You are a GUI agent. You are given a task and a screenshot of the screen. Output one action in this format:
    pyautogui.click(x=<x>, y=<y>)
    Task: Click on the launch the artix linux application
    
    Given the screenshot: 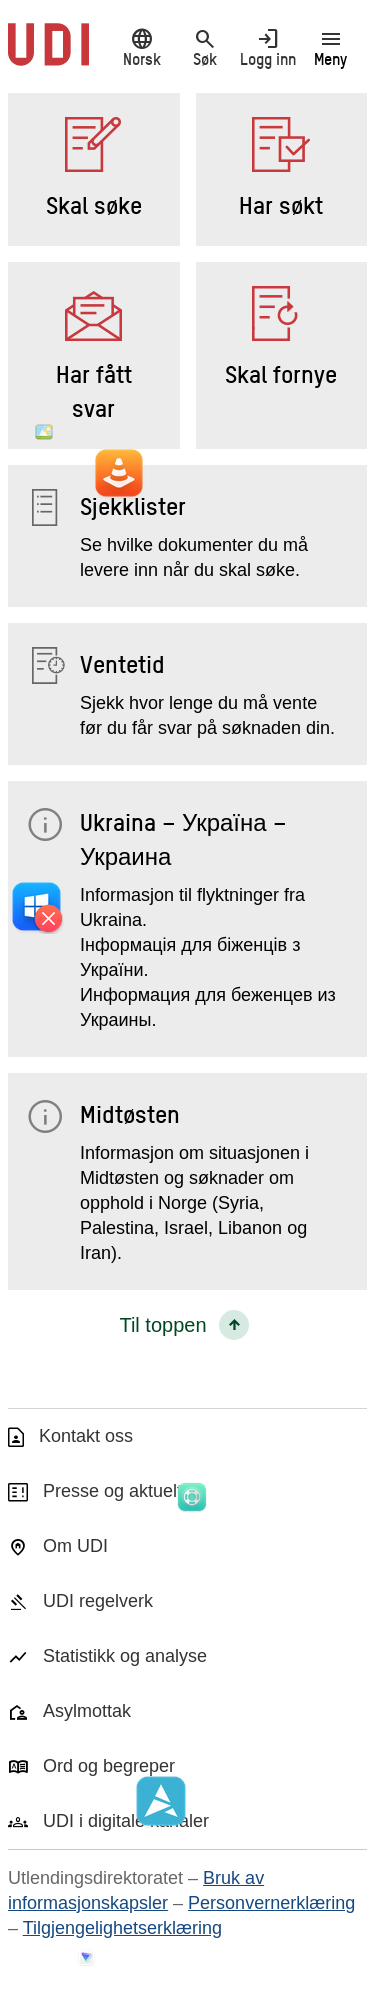 What is the action you would take?
    pyautogui.click(x=161, y=1801)
    